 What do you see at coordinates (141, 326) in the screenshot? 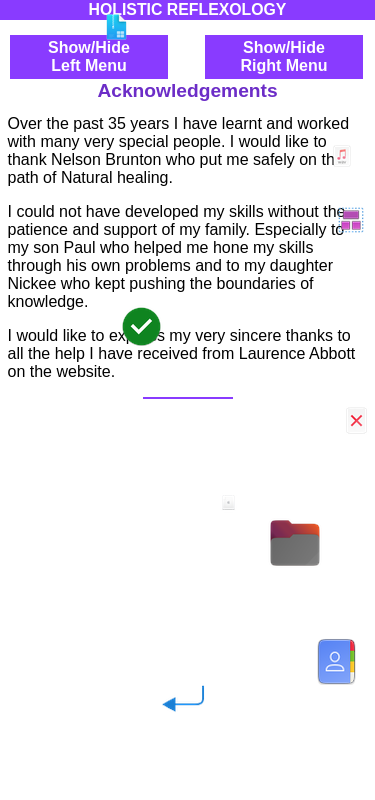
I see `confirm or accept an action` at bounding box center [141, 326].